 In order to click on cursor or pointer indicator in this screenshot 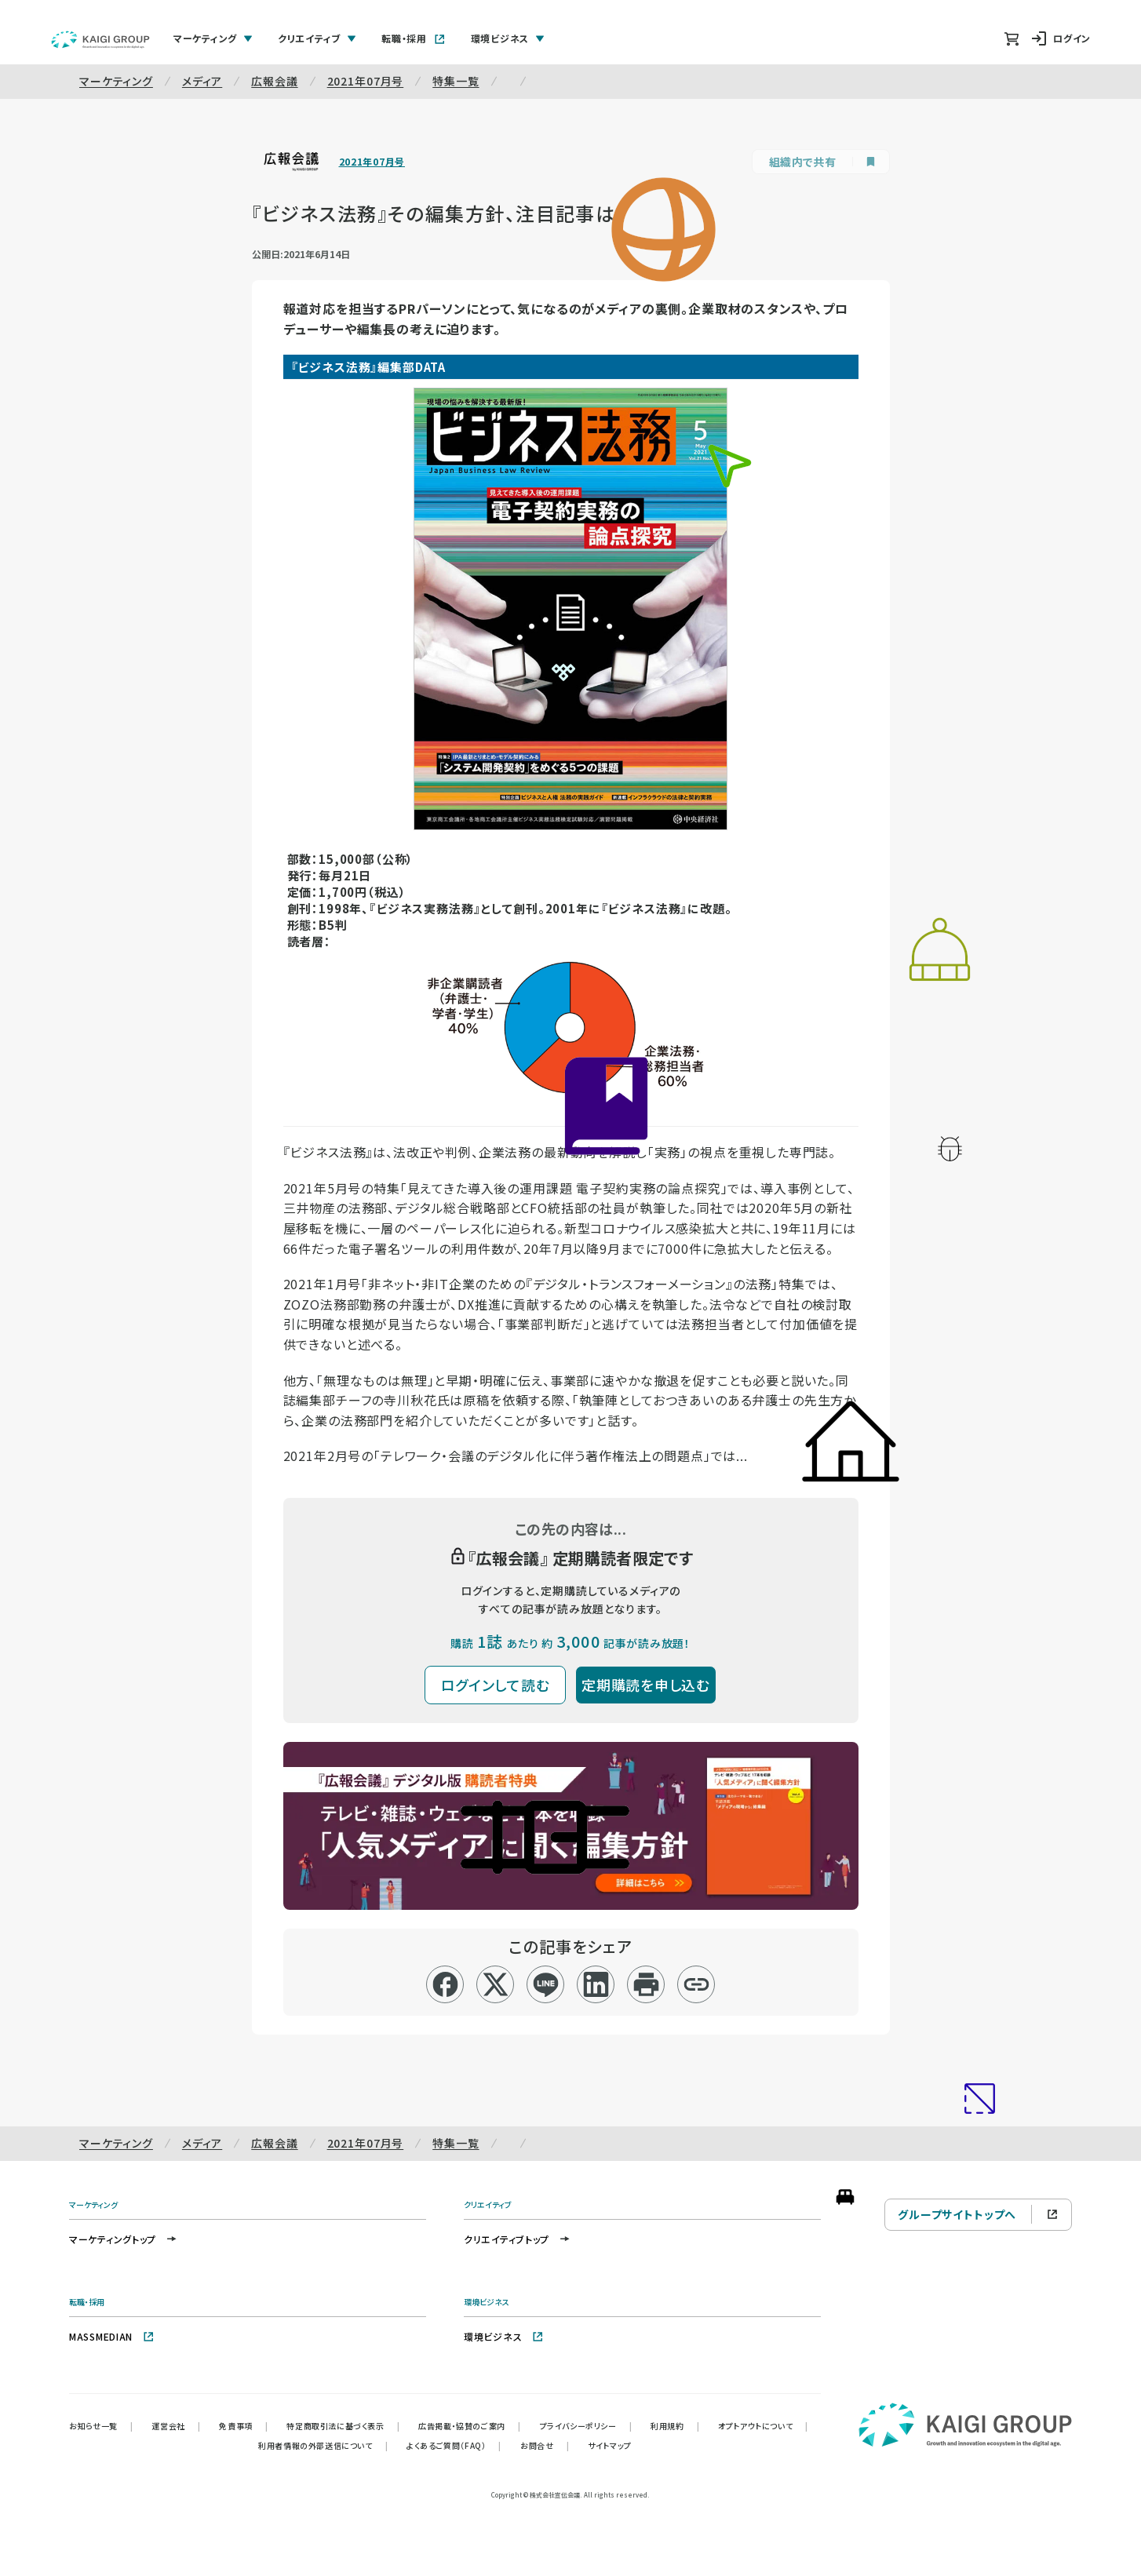, I will do `click(728, 465)`.